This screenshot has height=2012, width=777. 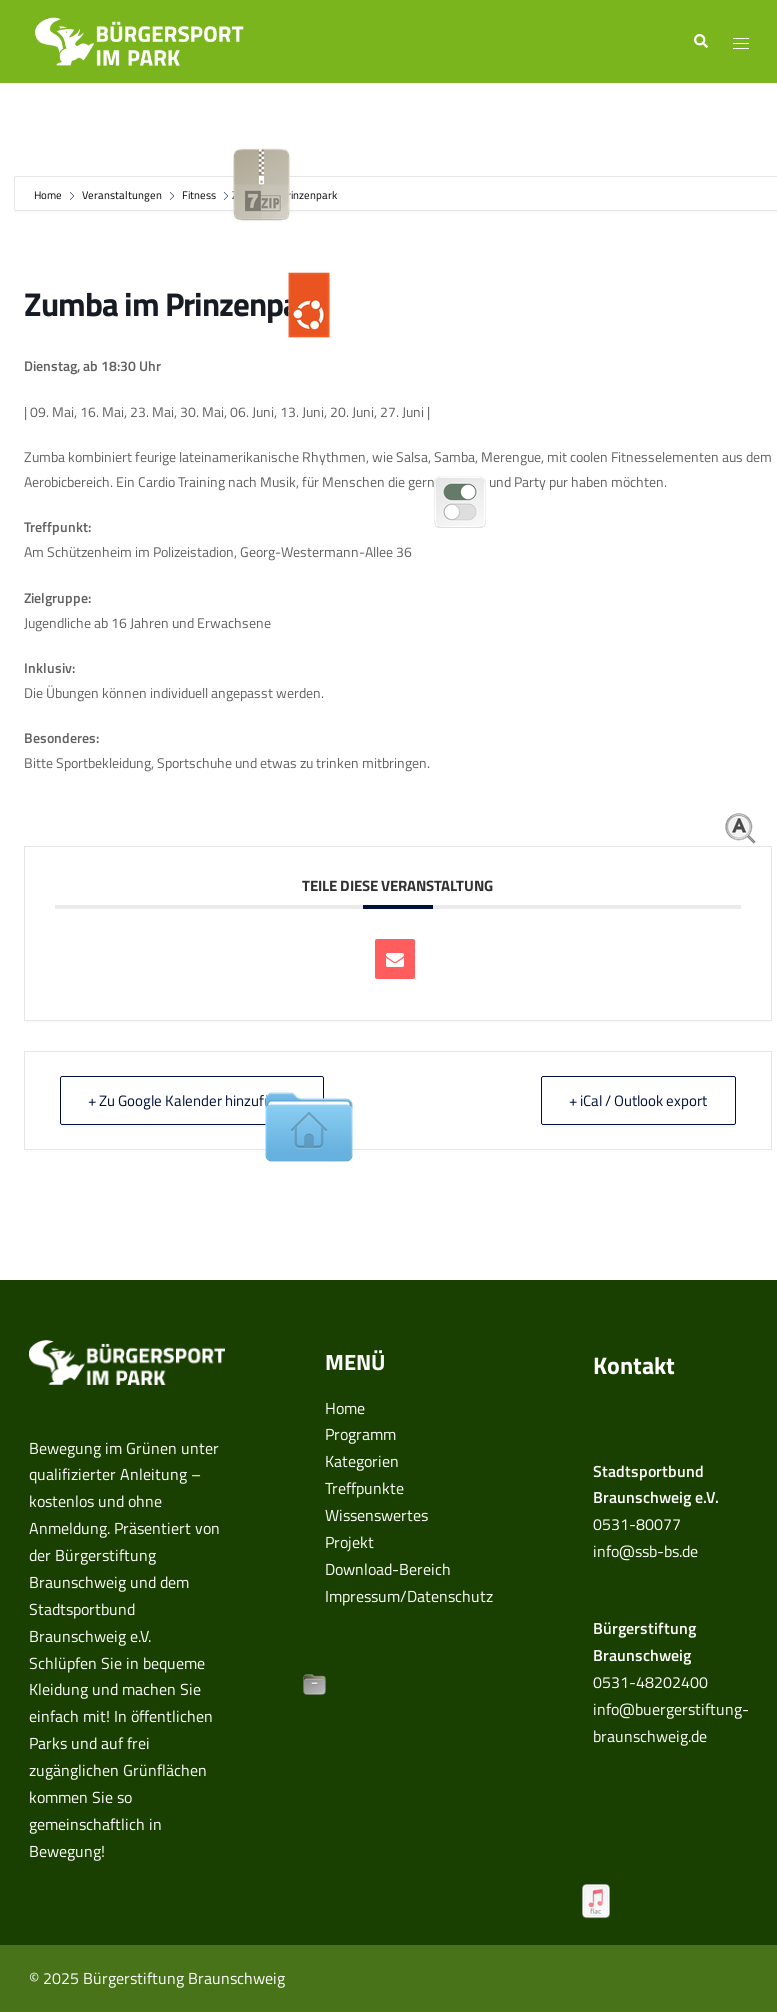 I want to click on open the nautilus file manager, so click(x=314, y=1684).